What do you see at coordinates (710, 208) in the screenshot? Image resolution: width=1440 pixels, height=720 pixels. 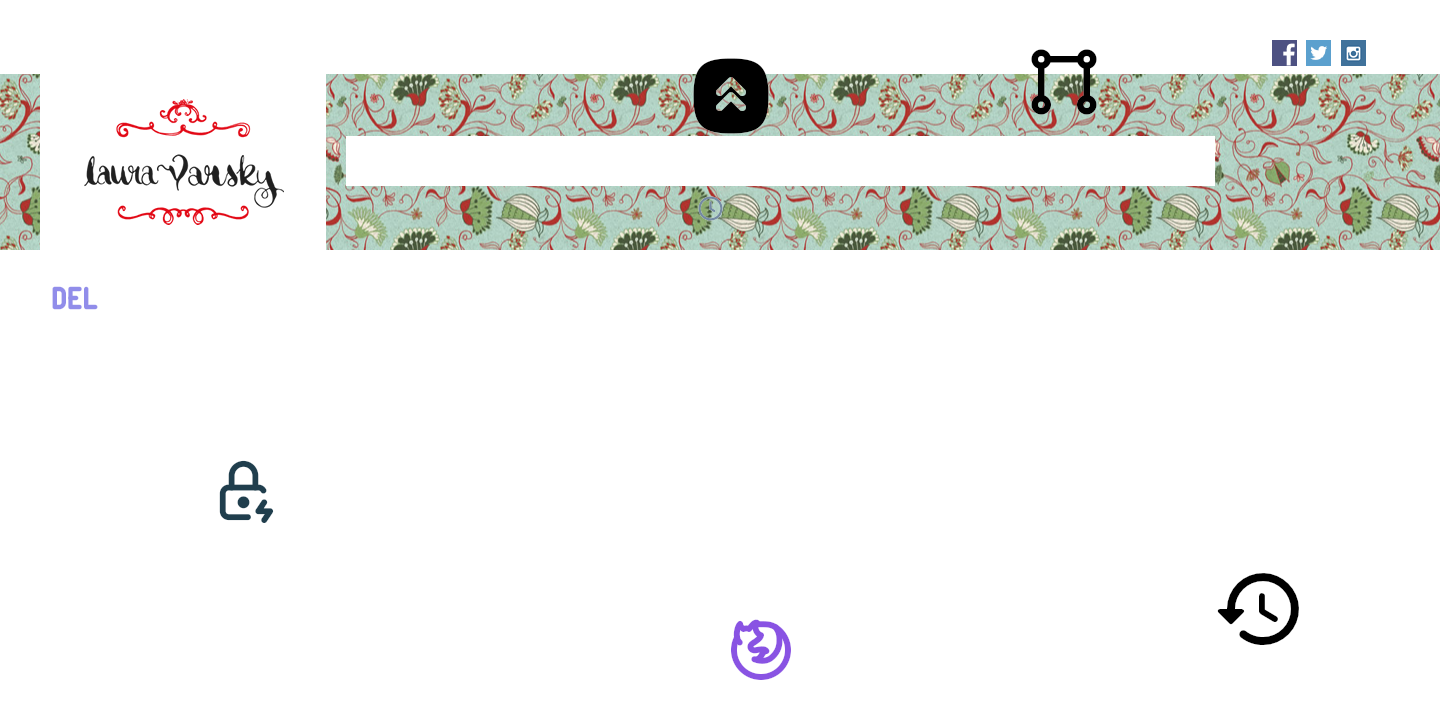 I see `view current time` at bounding box center [710, 208].